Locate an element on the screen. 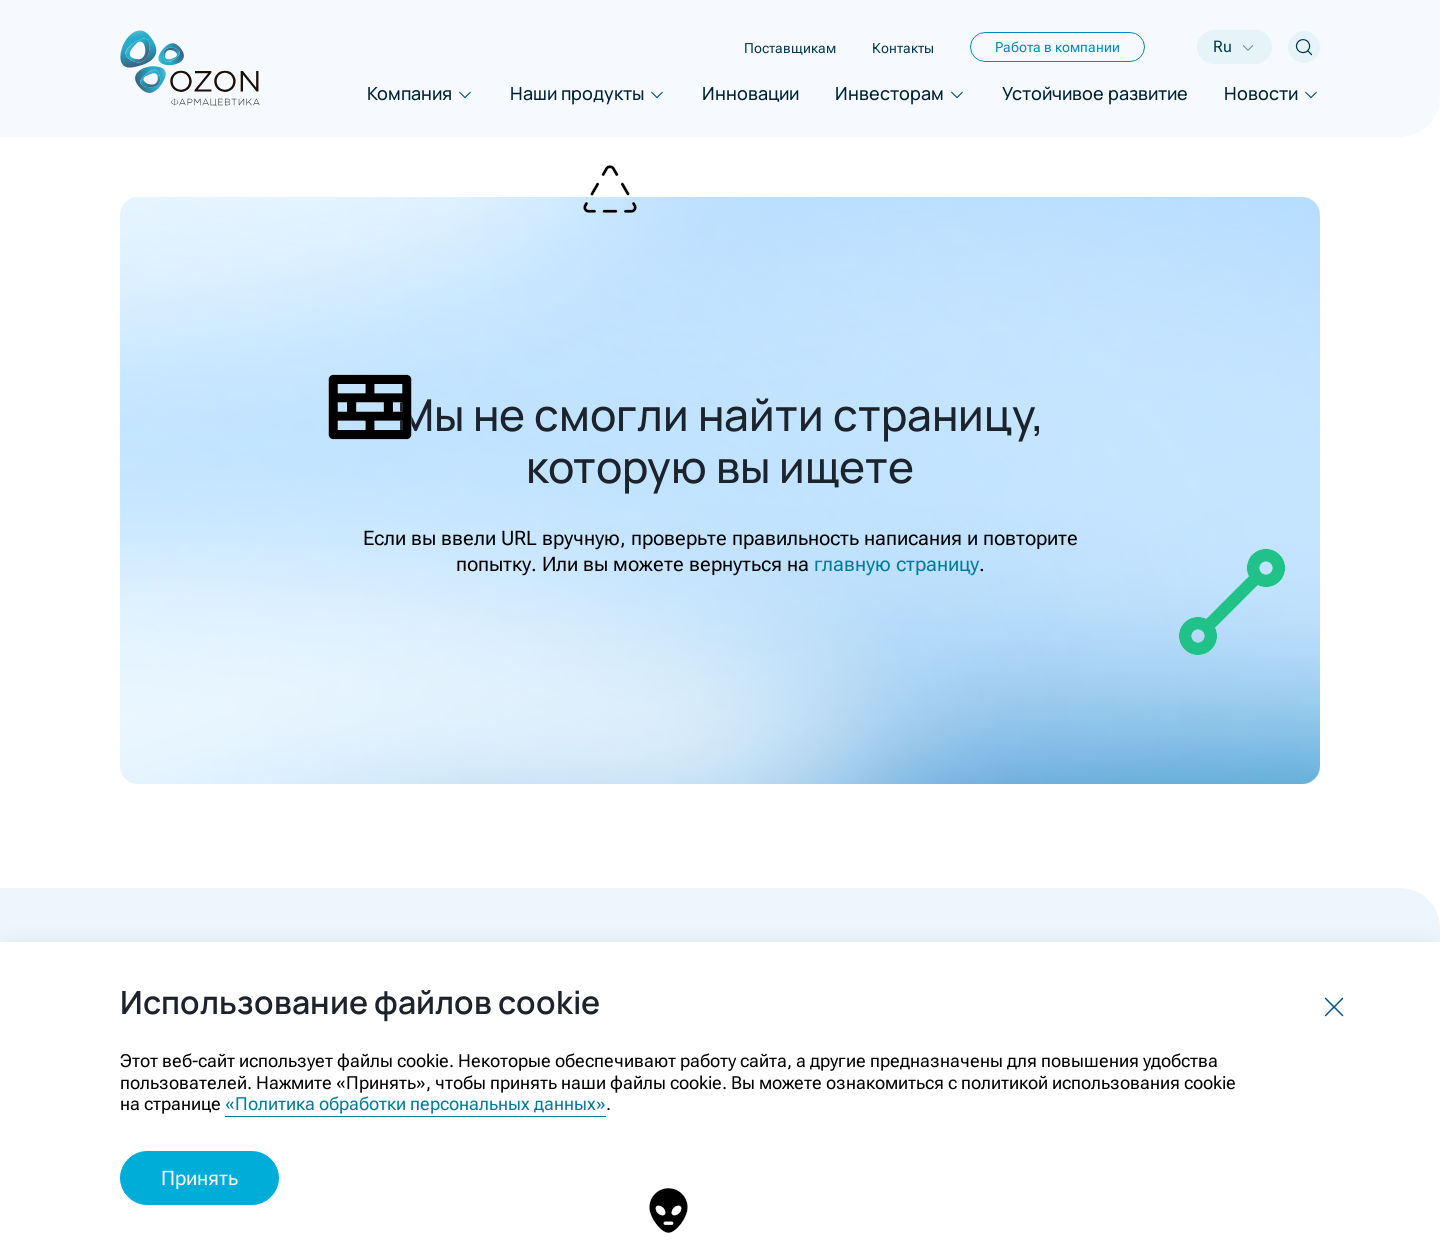 This screenshot has height=1241, width=1440. draw a line between two points is located at coordinates (1232, 602).